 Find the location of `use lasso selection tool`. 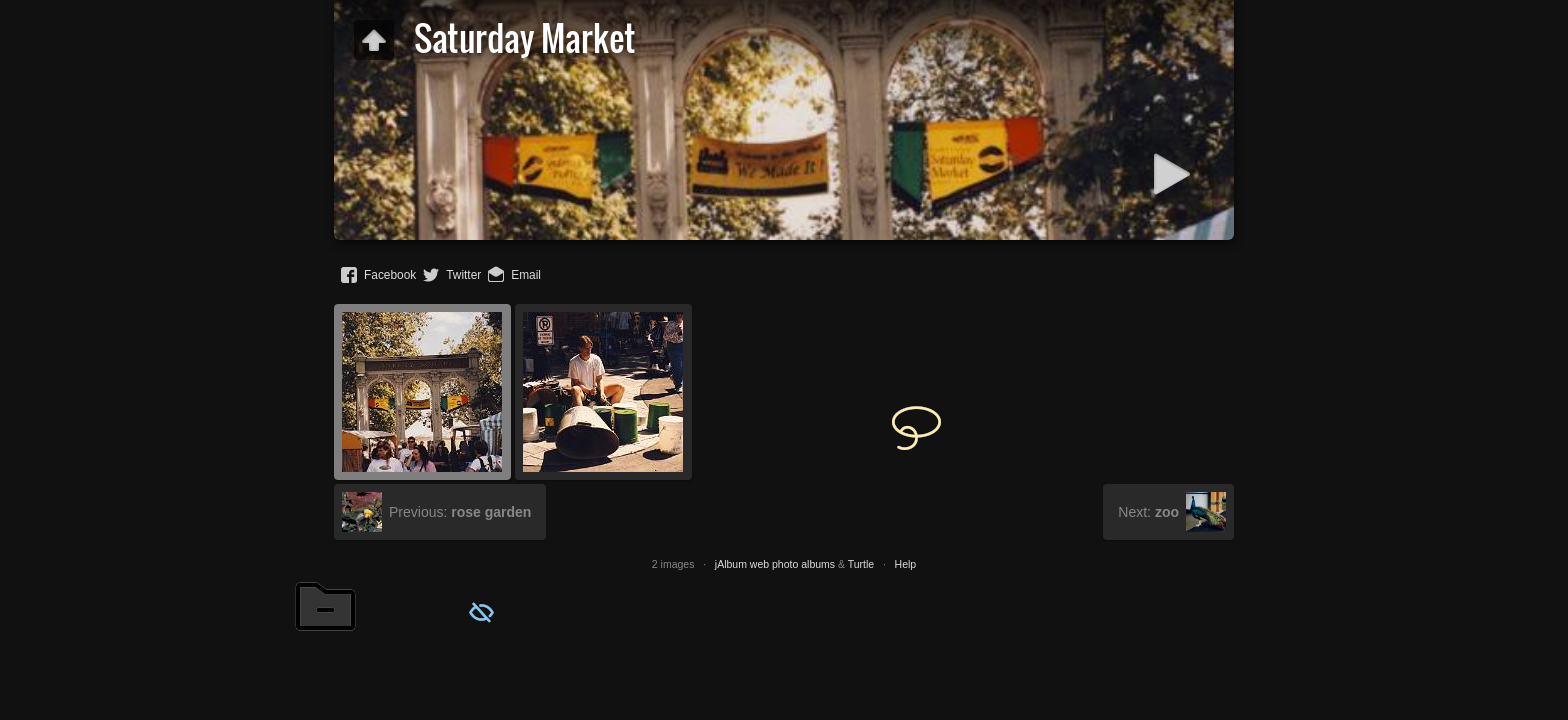

use lasso selection tool is located at coordinates (916, 425).